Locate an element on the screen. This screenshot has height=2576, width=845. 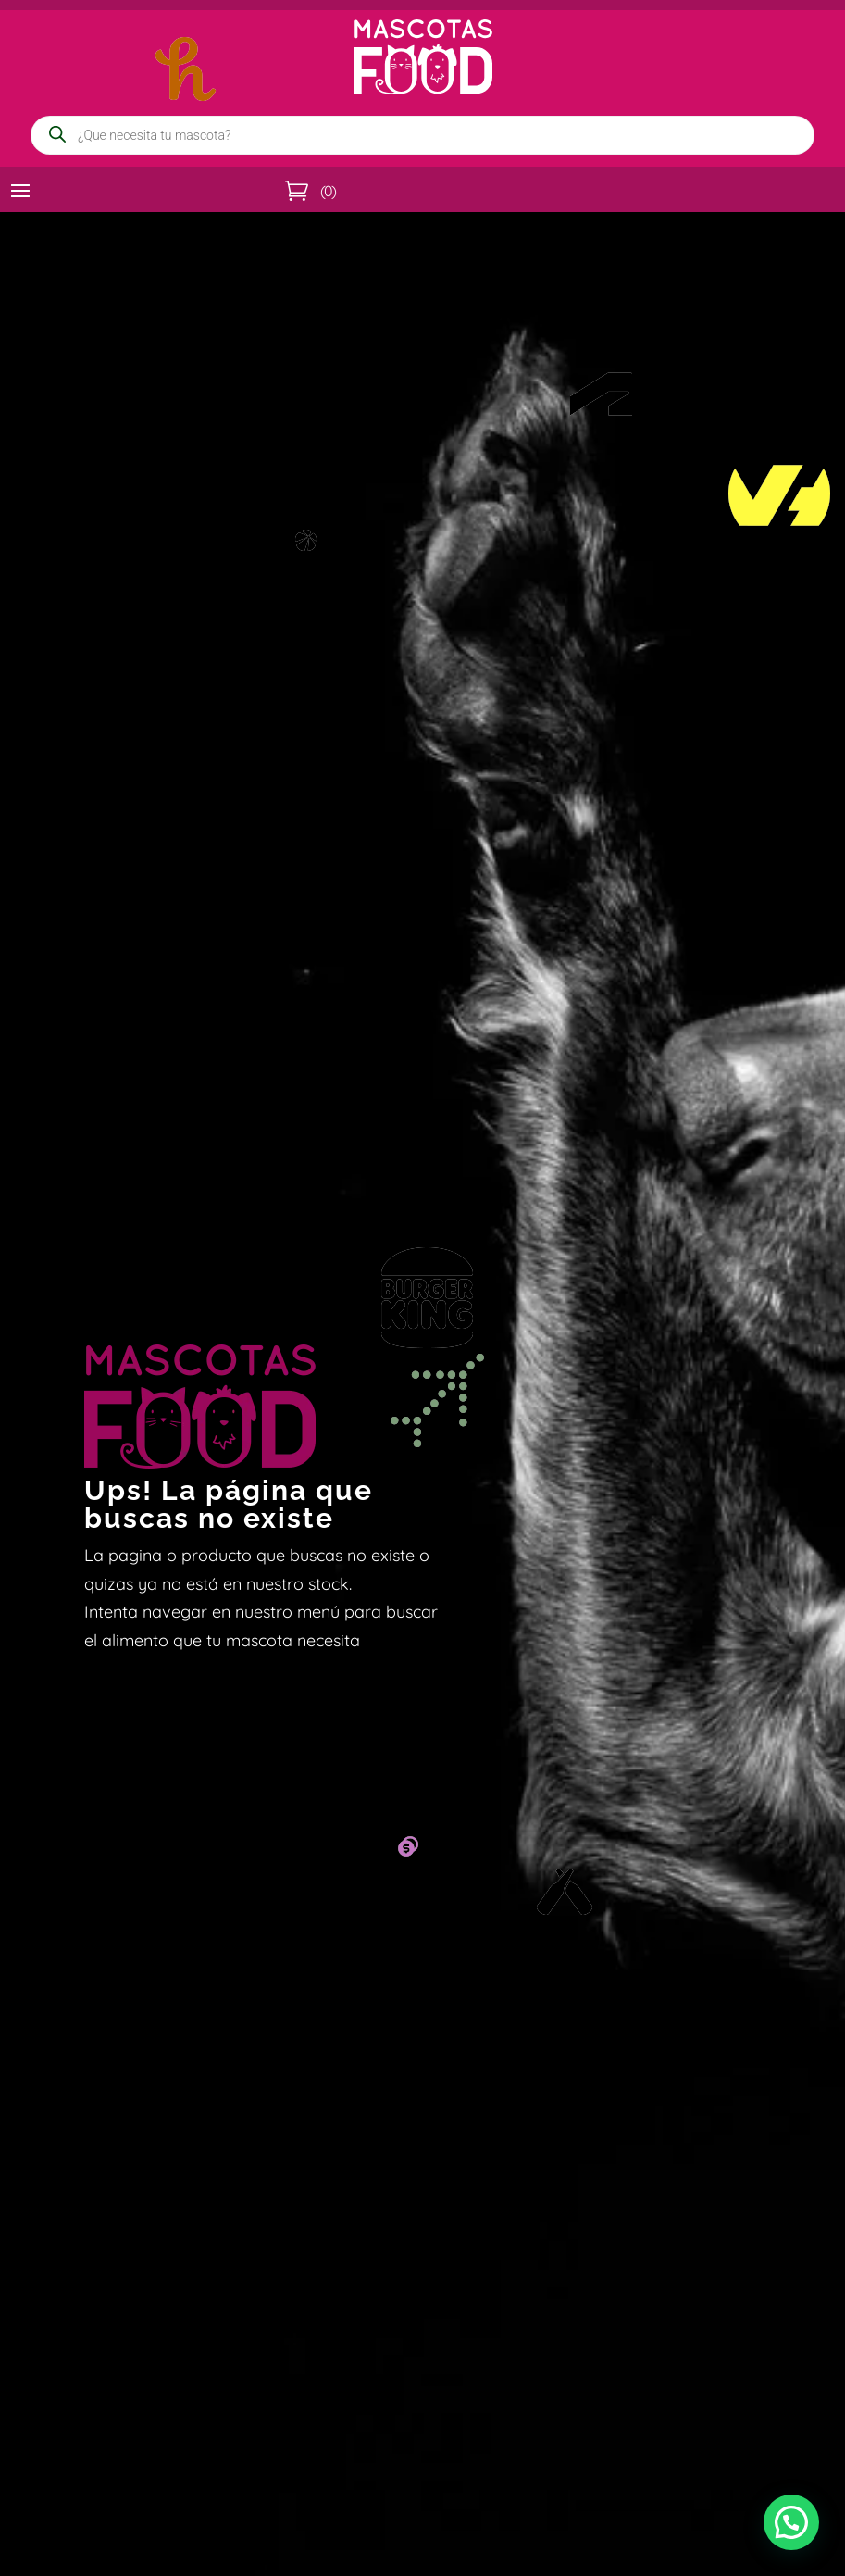
open the Burger King app is located at coordinates (427, 1297).